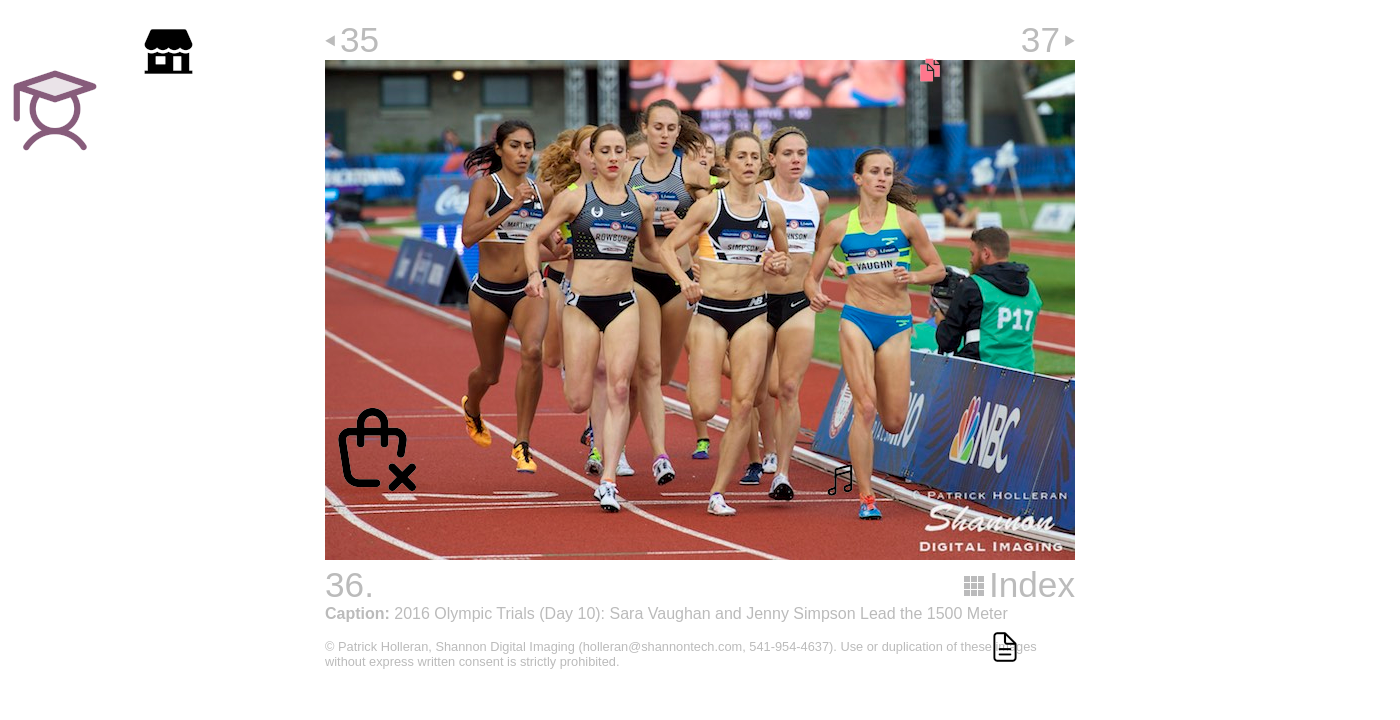 This screenshot has width=1400, height=720. What do you see at coordinates (930, 70) in the screenshot?
I see `view all documents` at bounding box center [930, 70].